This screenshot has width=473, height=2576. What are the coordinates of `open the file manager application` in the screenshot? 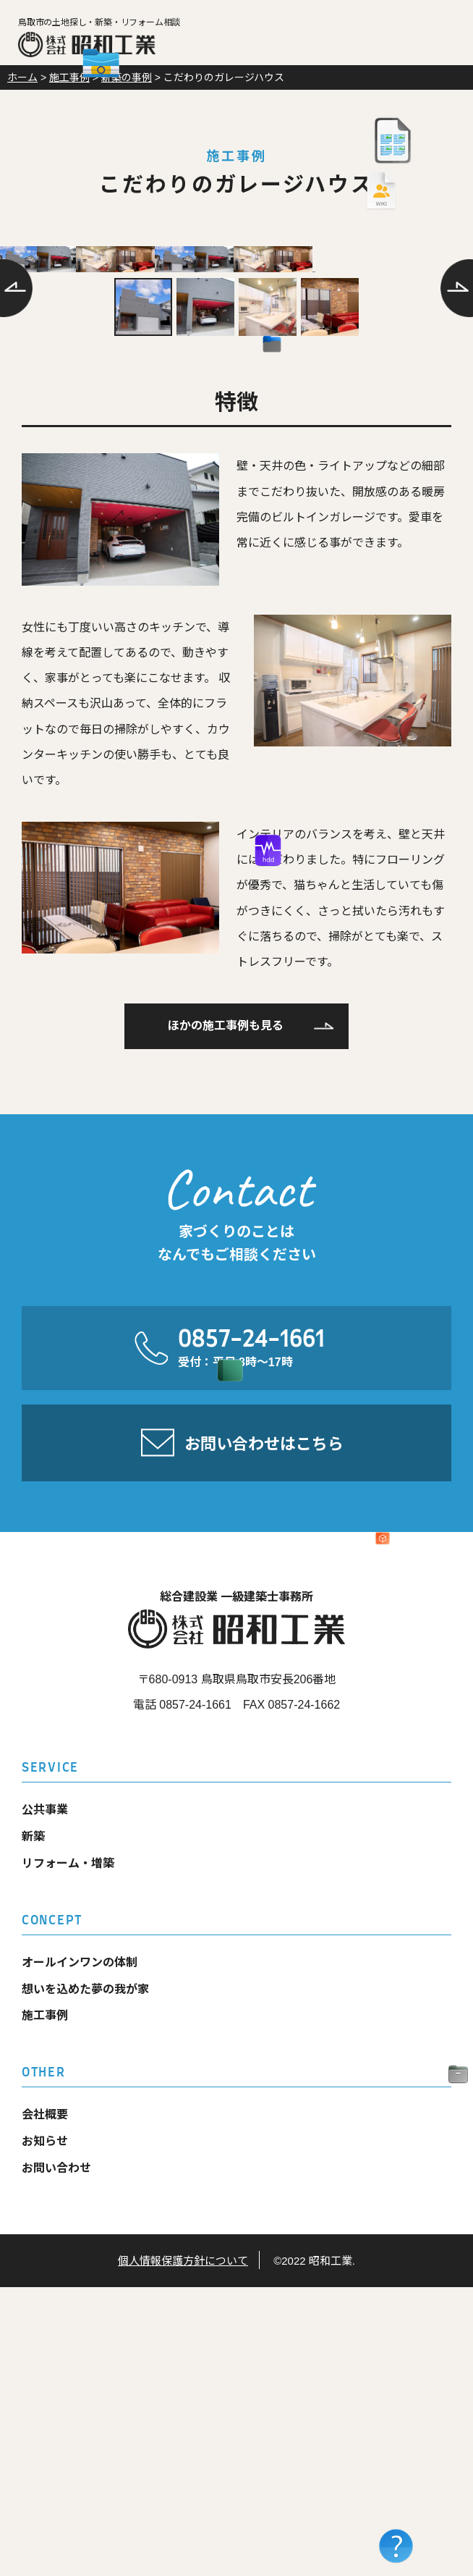 It's located at (458, 2074).